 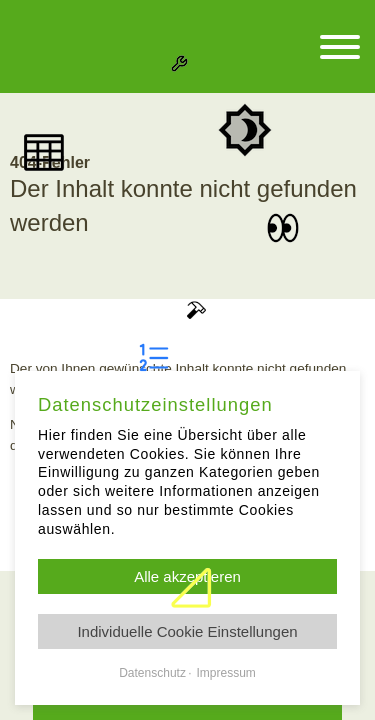 What do you see at coordinates (245, 130) in the screenshot?
I see `toggle dark mode or night theme` at bounding box center [245, 130].